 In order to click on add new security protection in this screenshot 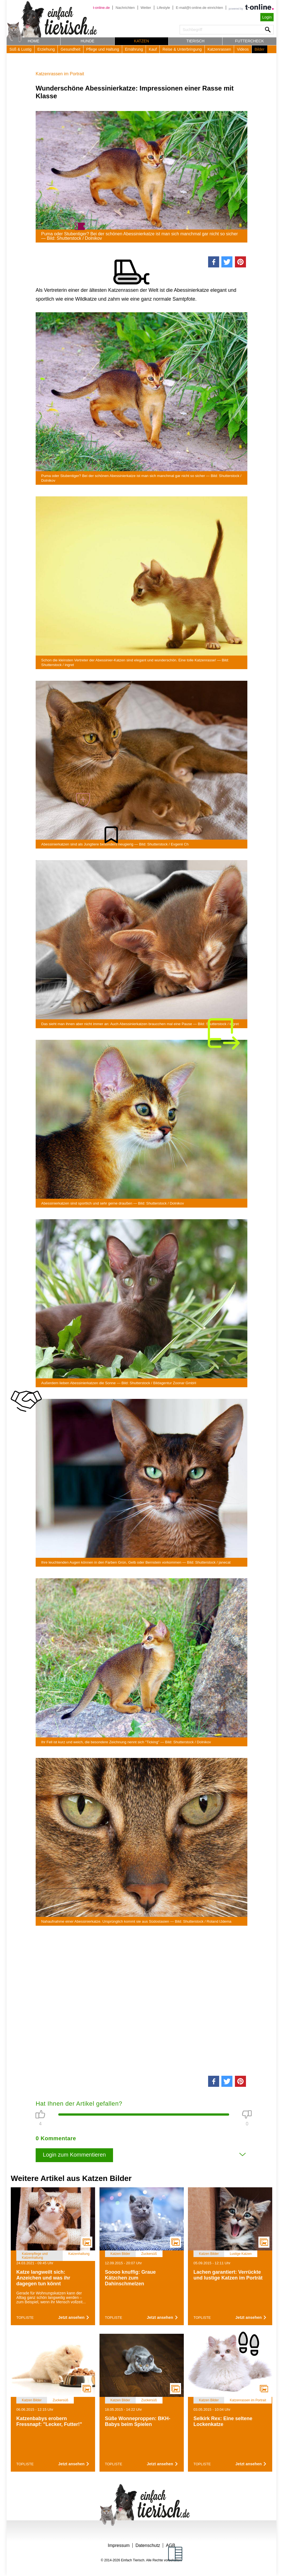, I will do `click(83, 799)`.